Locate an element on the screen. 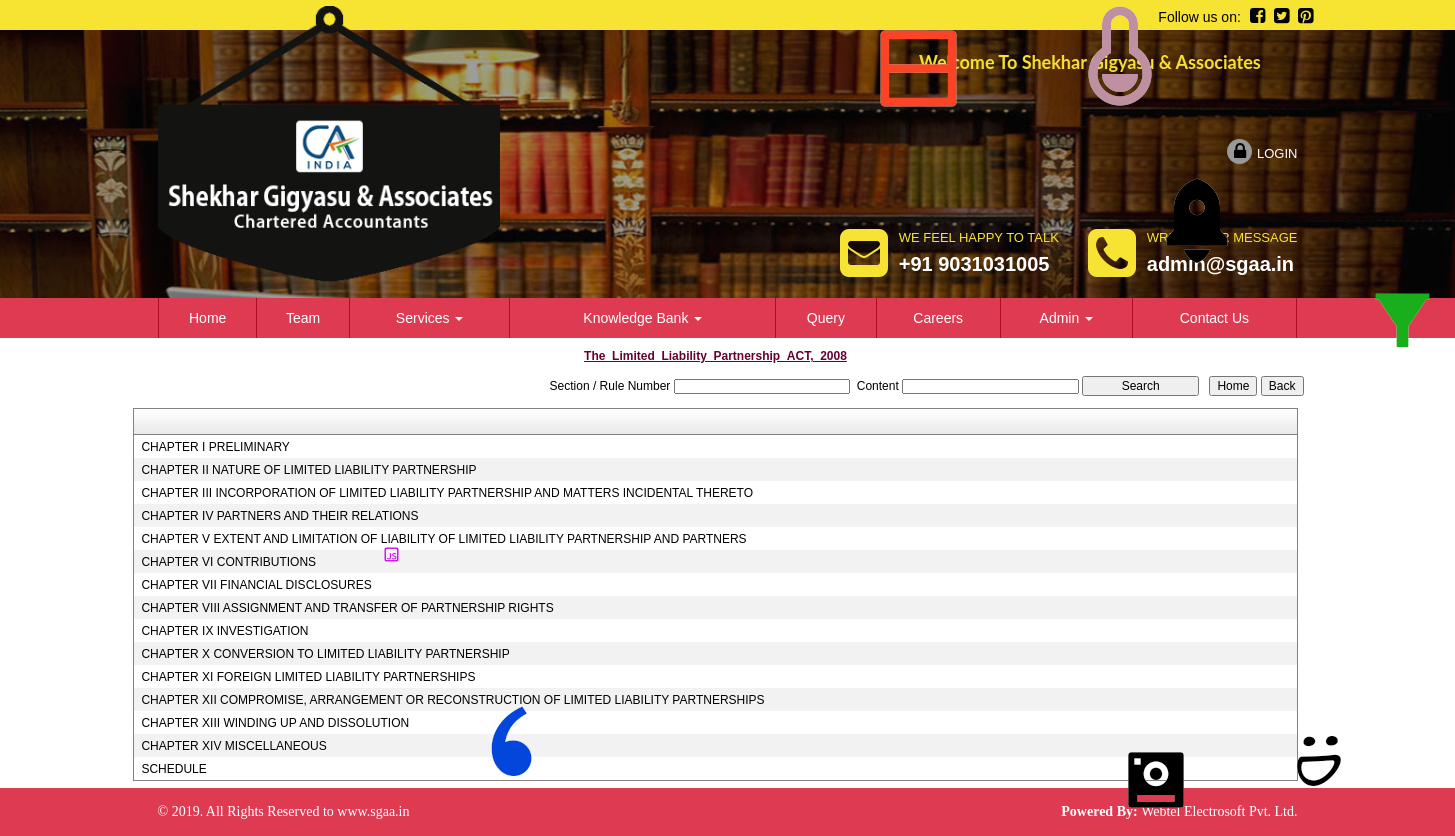 The height and width of the screenshot is (836, 1455). launch or deploy an application is located at coordinates (1197, 219).